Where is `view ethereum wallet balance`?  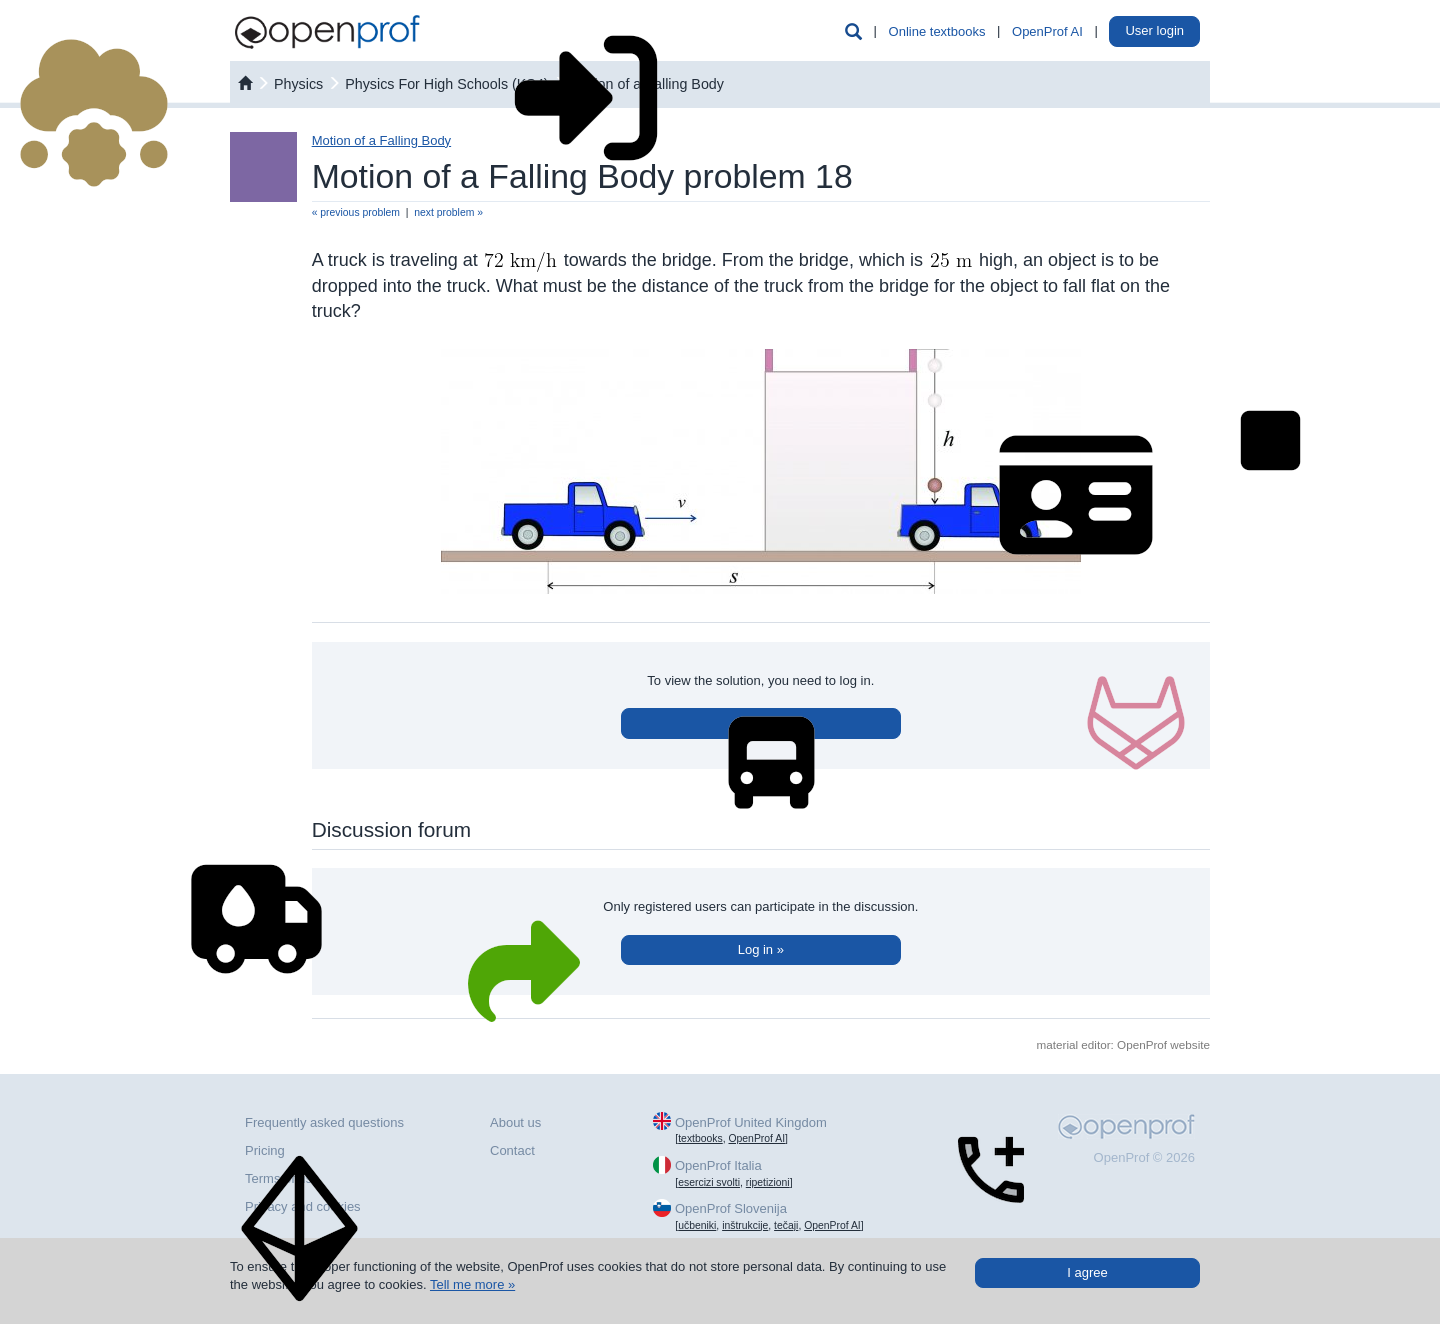
view ethereum wallet balance is located at coordinates (299, 1228).